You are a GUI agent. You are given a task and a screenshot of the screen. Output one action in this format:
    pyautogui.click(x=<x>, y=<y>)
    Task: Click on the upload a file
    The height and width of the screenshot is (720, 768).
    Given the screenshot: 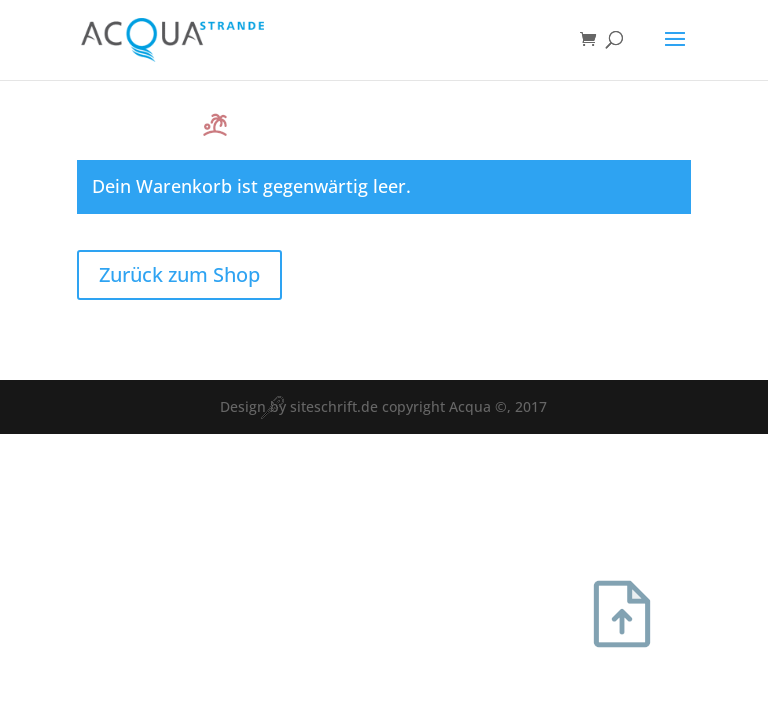 What is the action you would take?
    pyautogui.click(x=622, y=614)
    